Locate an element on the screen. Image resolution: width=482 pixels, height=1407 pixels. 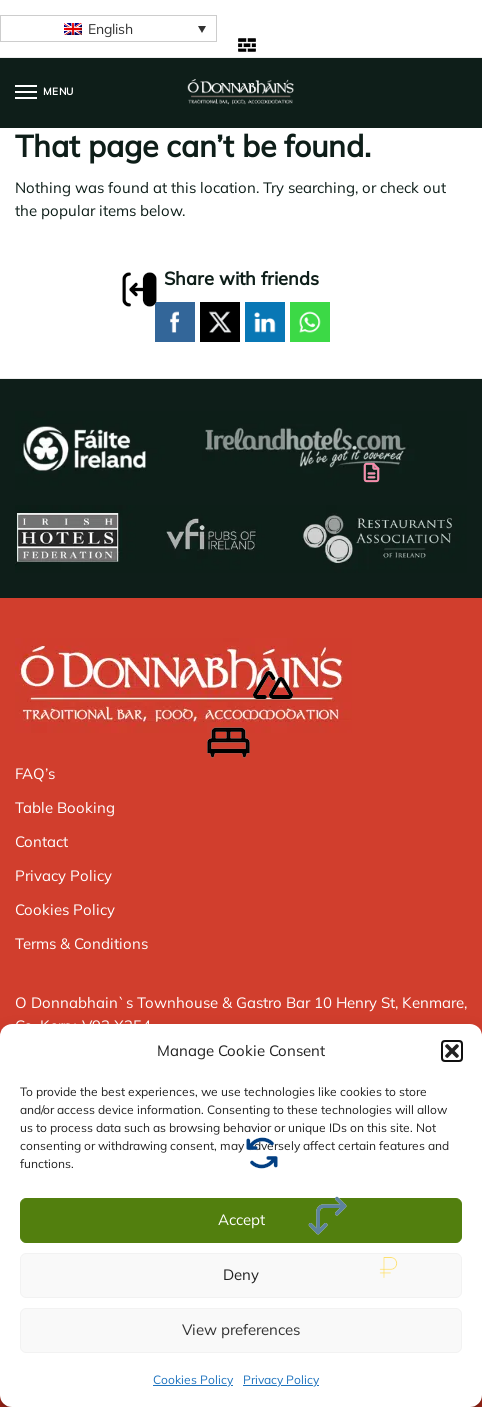
access wall or barrier settings is located at coordinates (247, 45).